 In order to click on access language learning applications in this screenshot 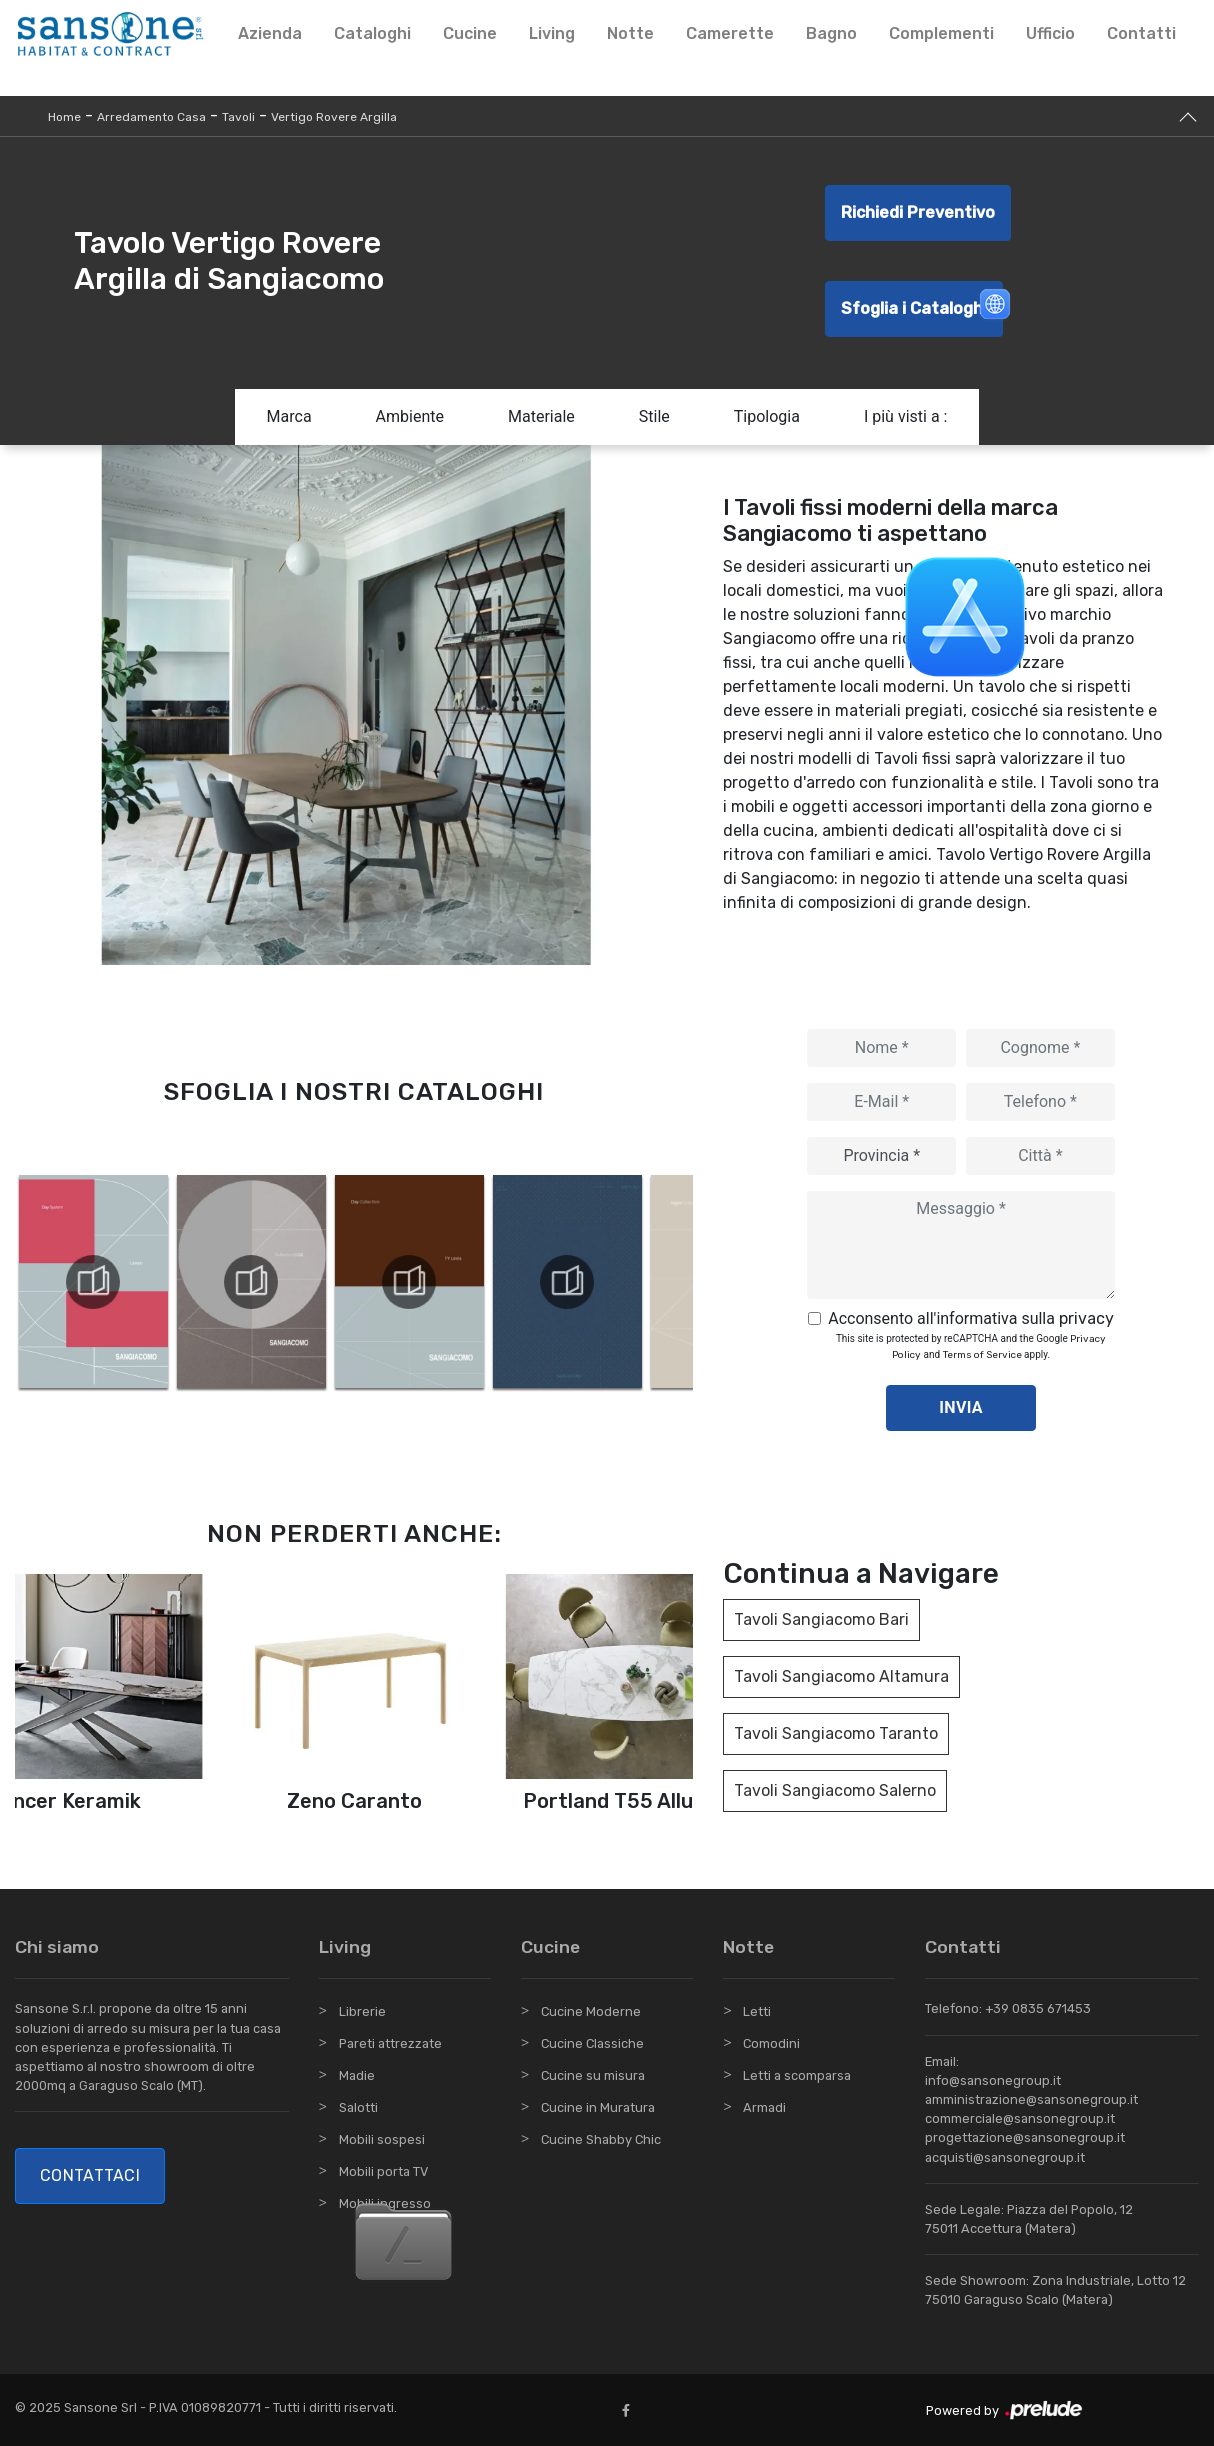, I will do `click(995, 304)`.